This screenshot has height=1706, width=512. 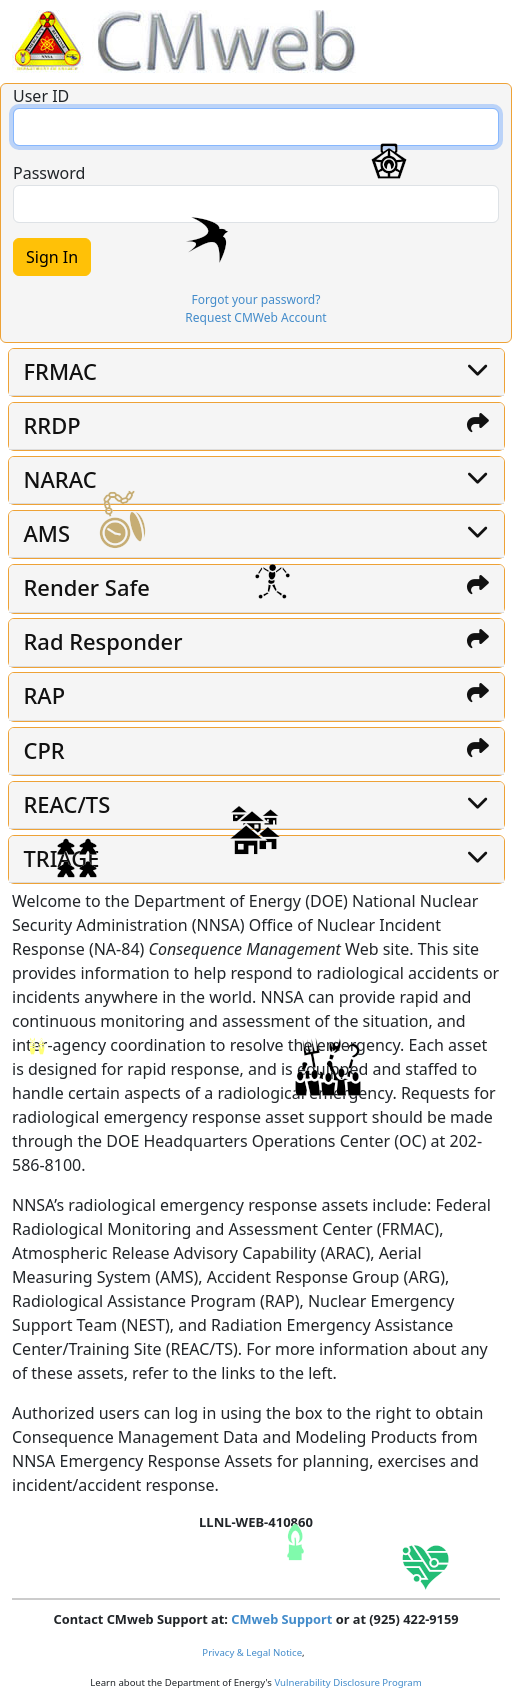 I want to click on access puppet or marionette controls, so click(x=272, y=581).